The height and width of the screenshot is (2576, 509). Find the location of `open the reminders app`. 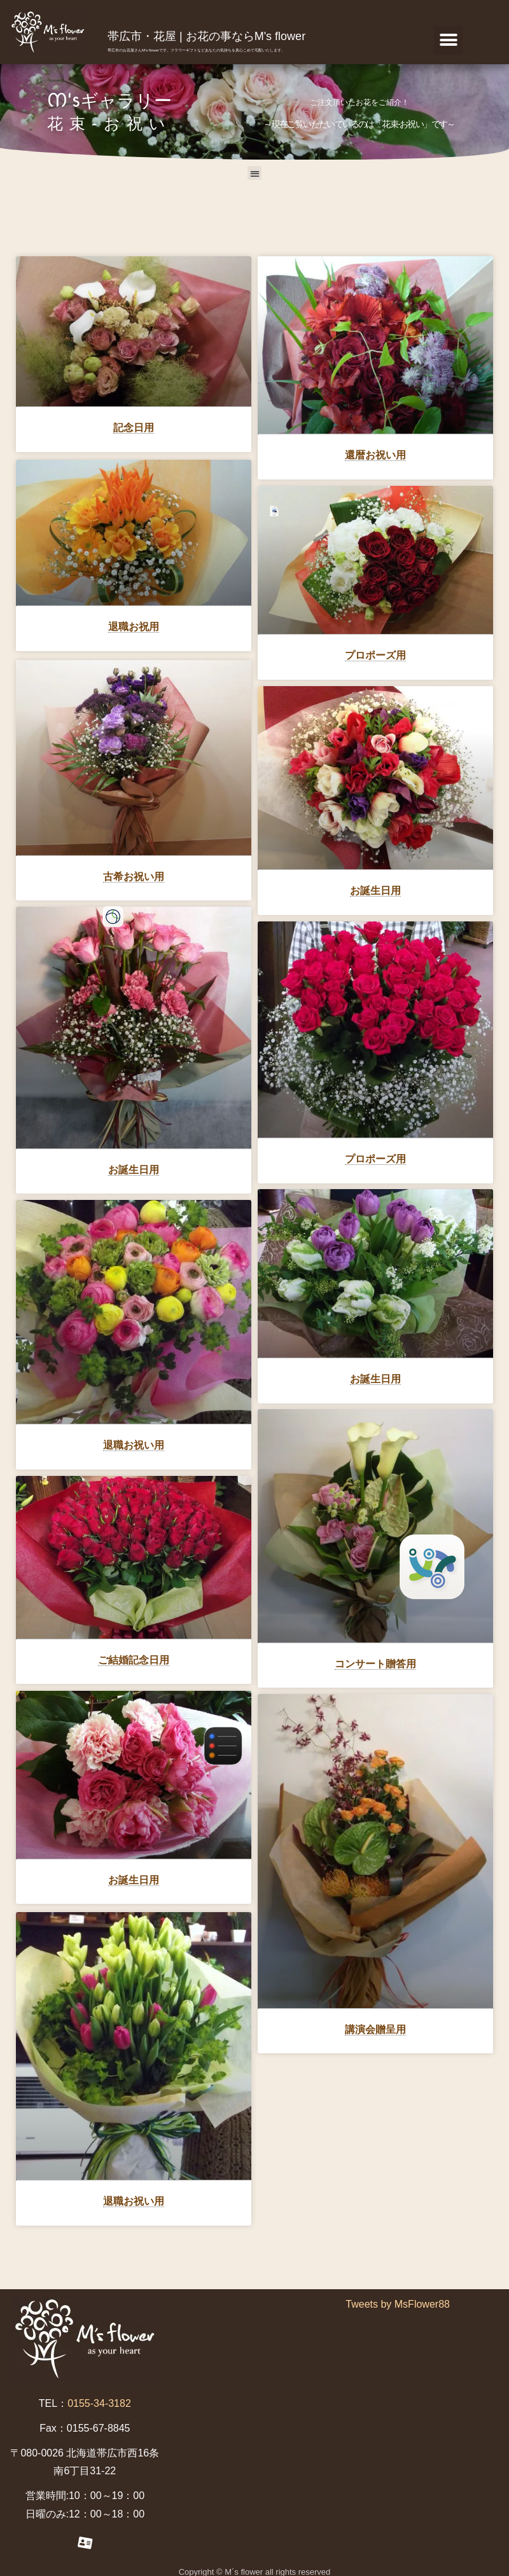

open the reminders app is located at coordinates (223, 1746).